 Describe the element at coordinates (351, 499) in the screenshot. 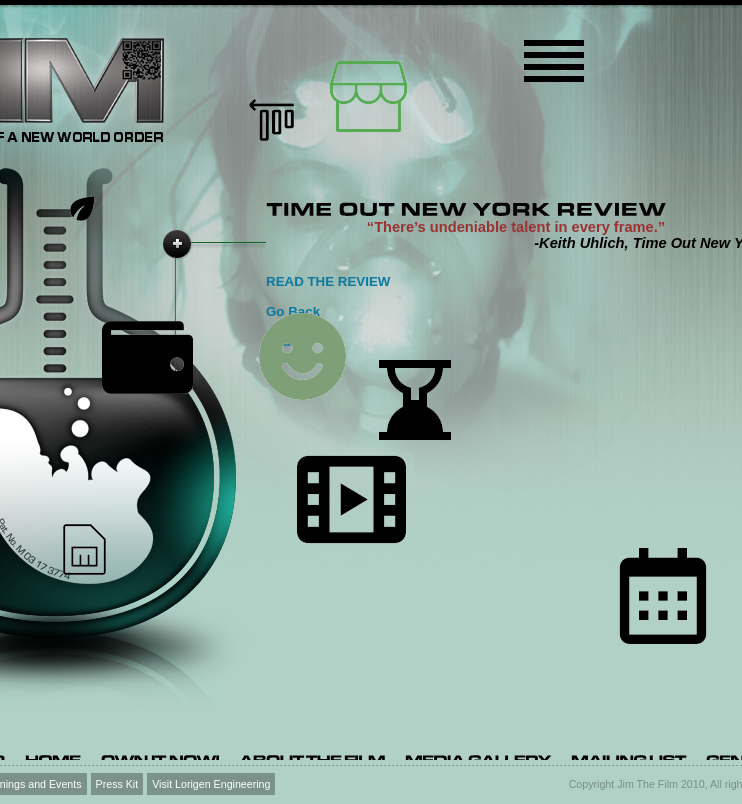

I see `play video or movie content` at that location.